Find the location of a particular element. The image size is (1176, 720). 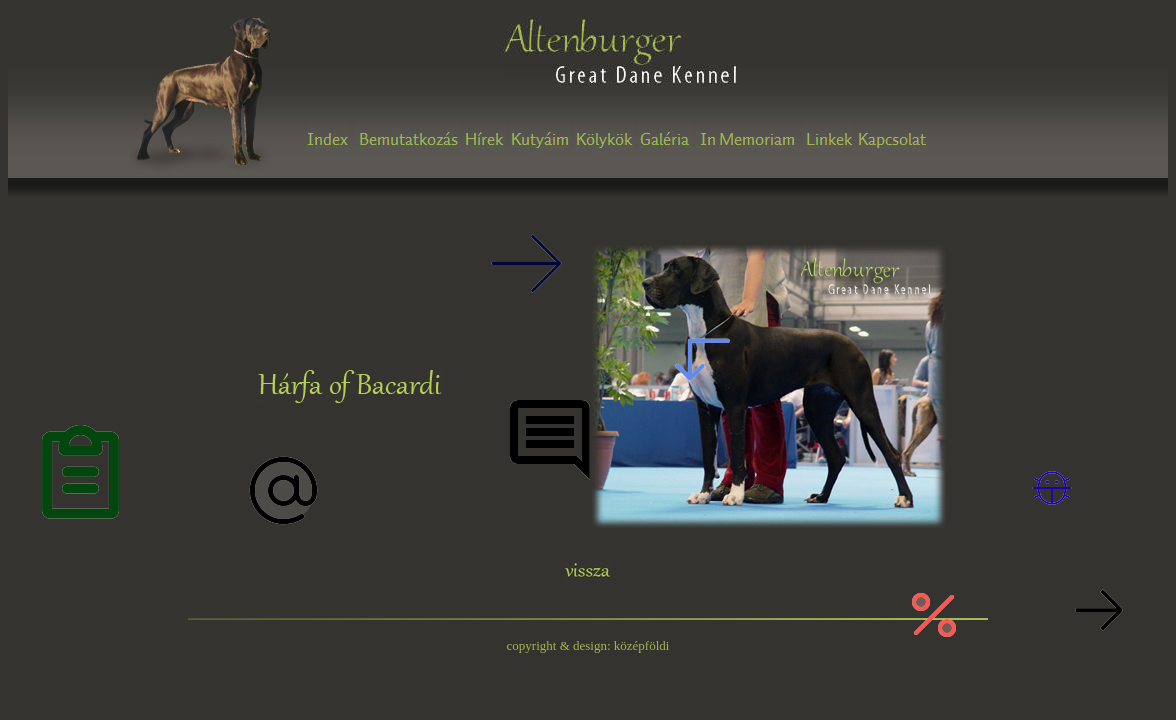

report a bug or issue is located at coordinates (1052, 488).